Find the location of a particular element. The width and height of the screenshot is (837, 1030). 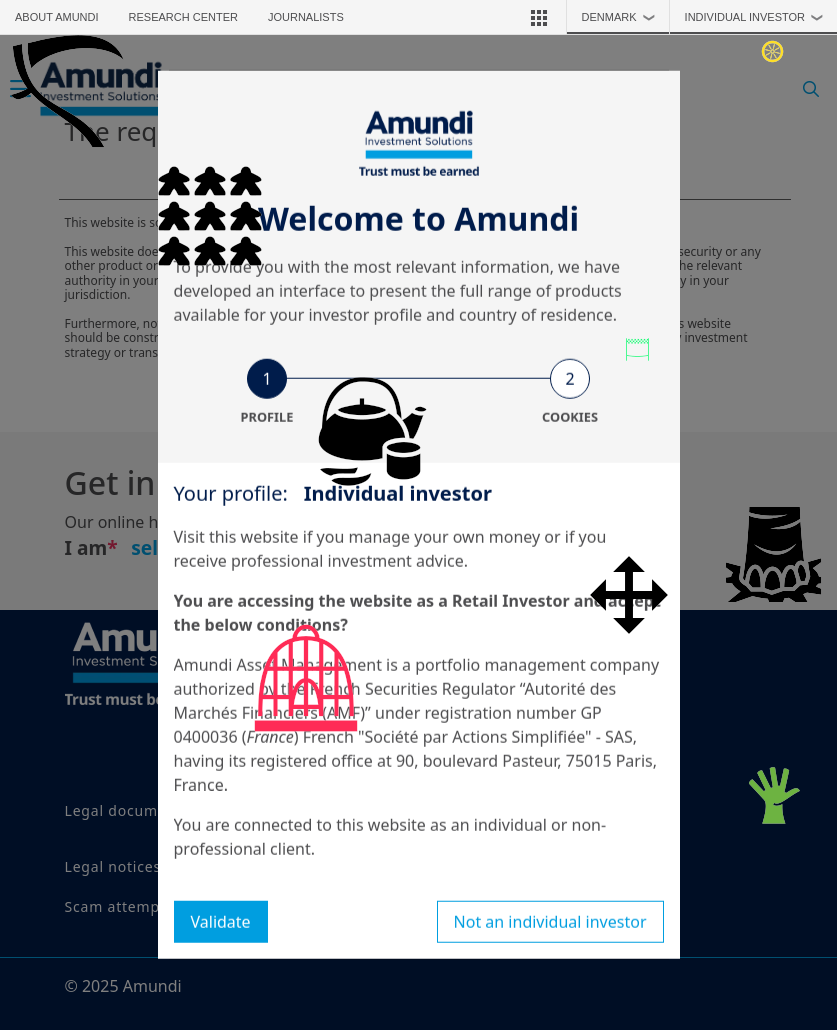

tea ceremony or tea-related game feature is located at coordinates (372, 431).